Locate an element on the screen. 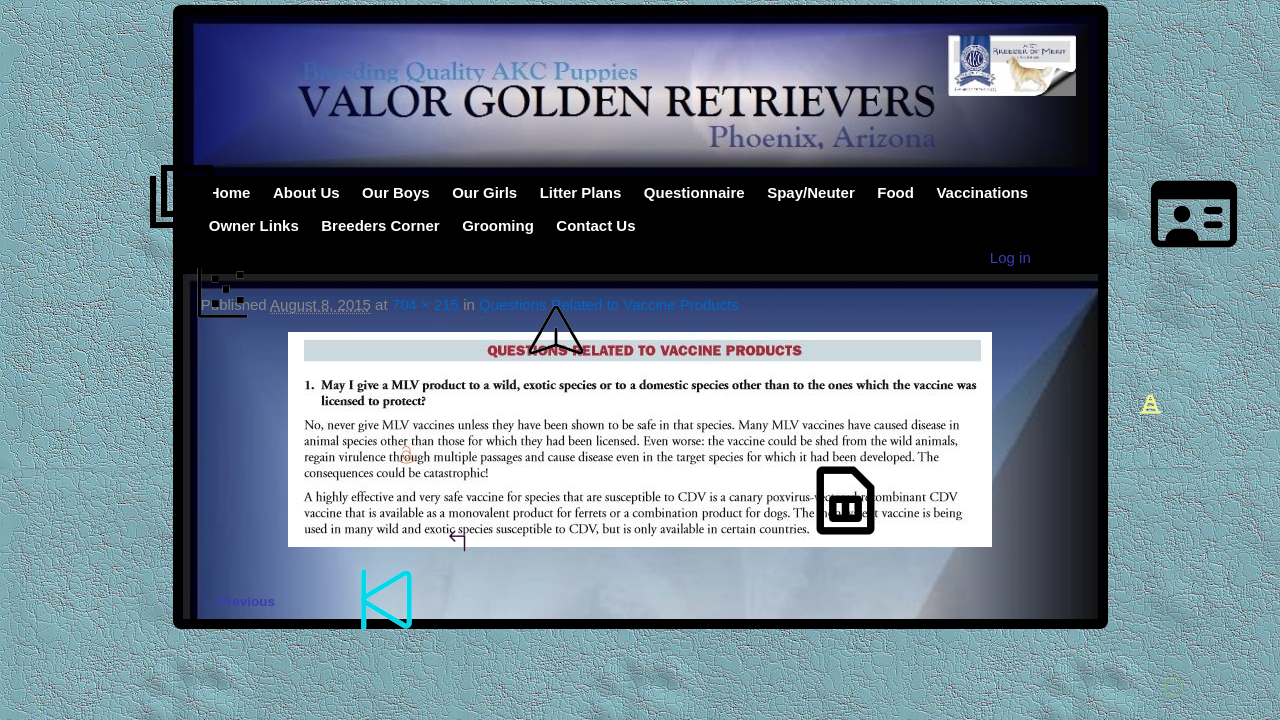  manage sim card settings is located at coordinates (845, 500).